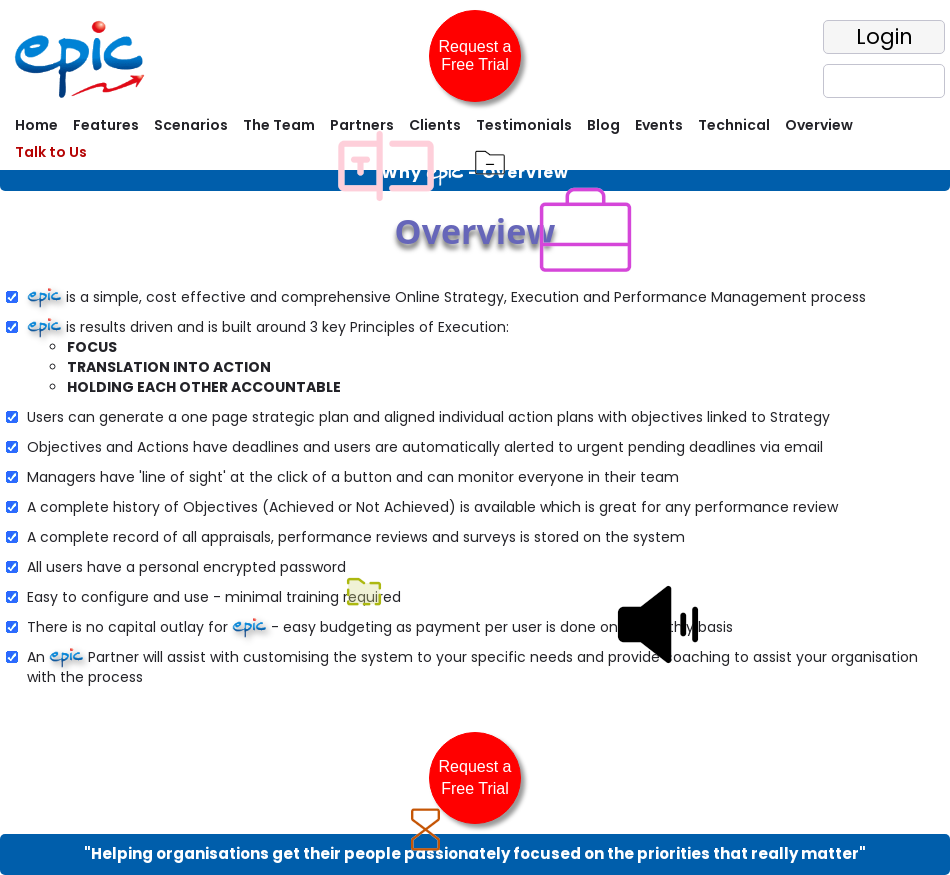 The image size is (950, 875). Describe the element at coordinates (585, 233) in the screenshot. I see `access travel or trip details` at that location.